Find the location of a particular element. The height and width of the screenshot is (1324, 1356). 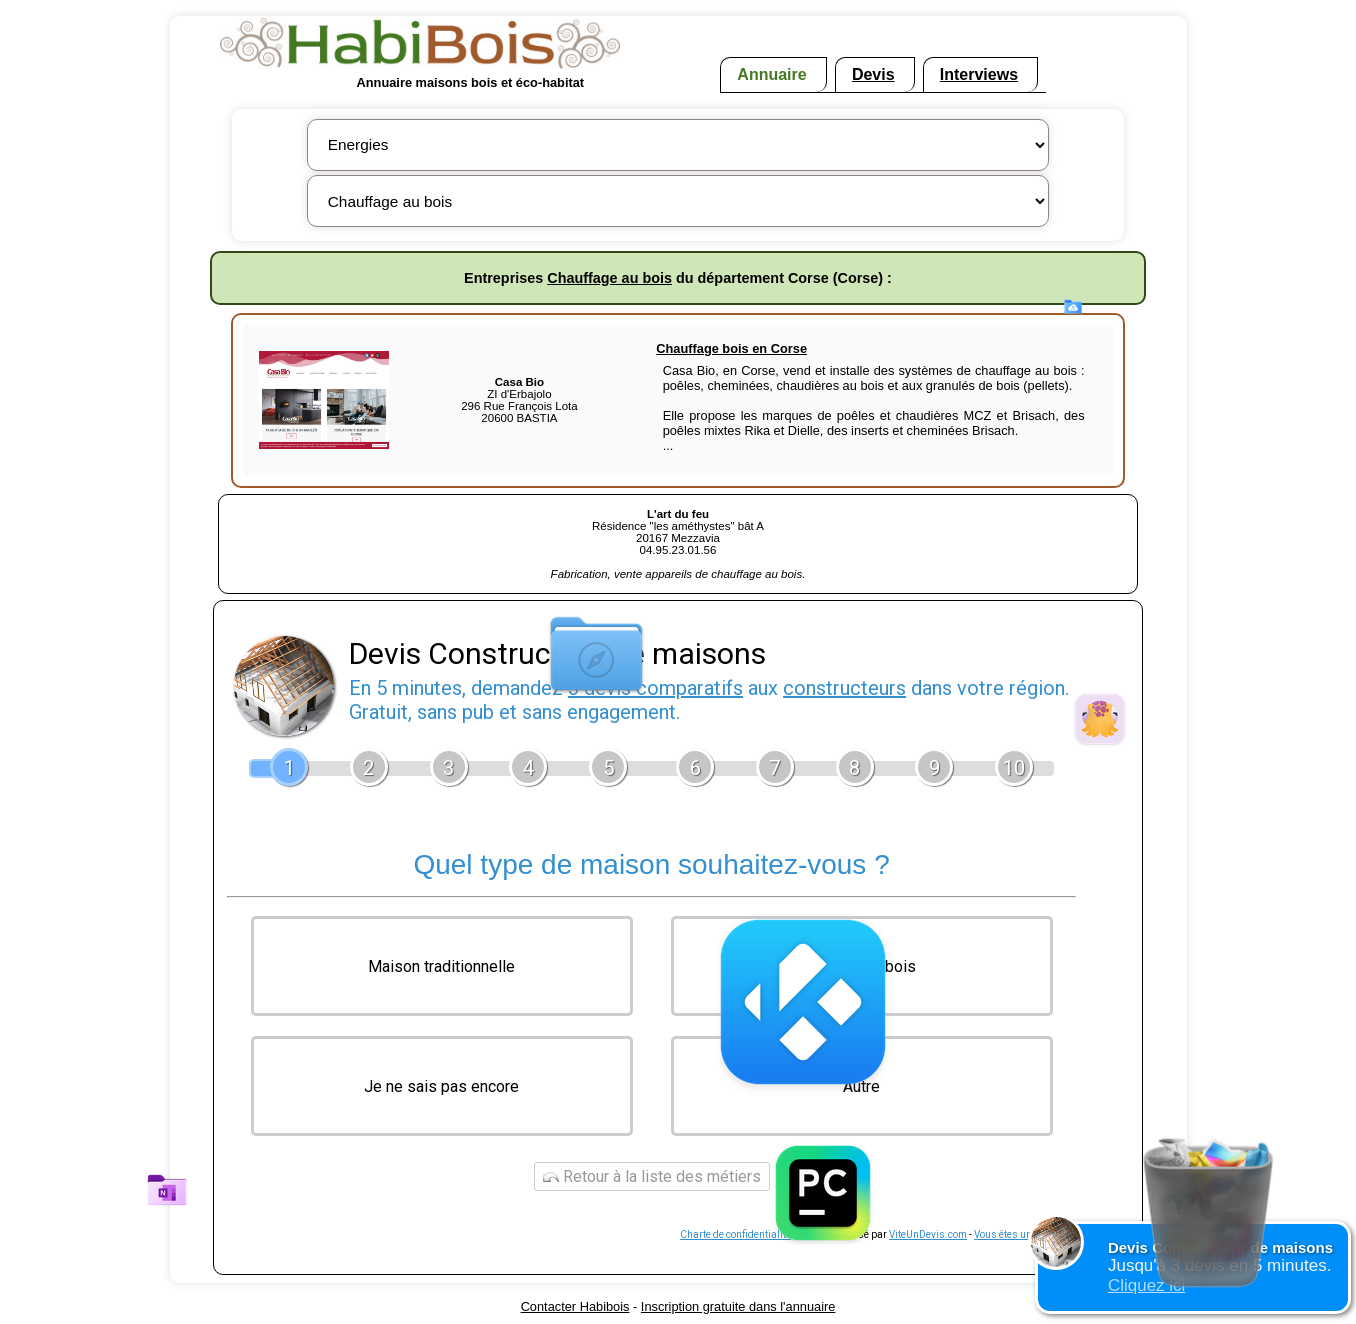

open kodi media center is located at coordinates (803, 1002).